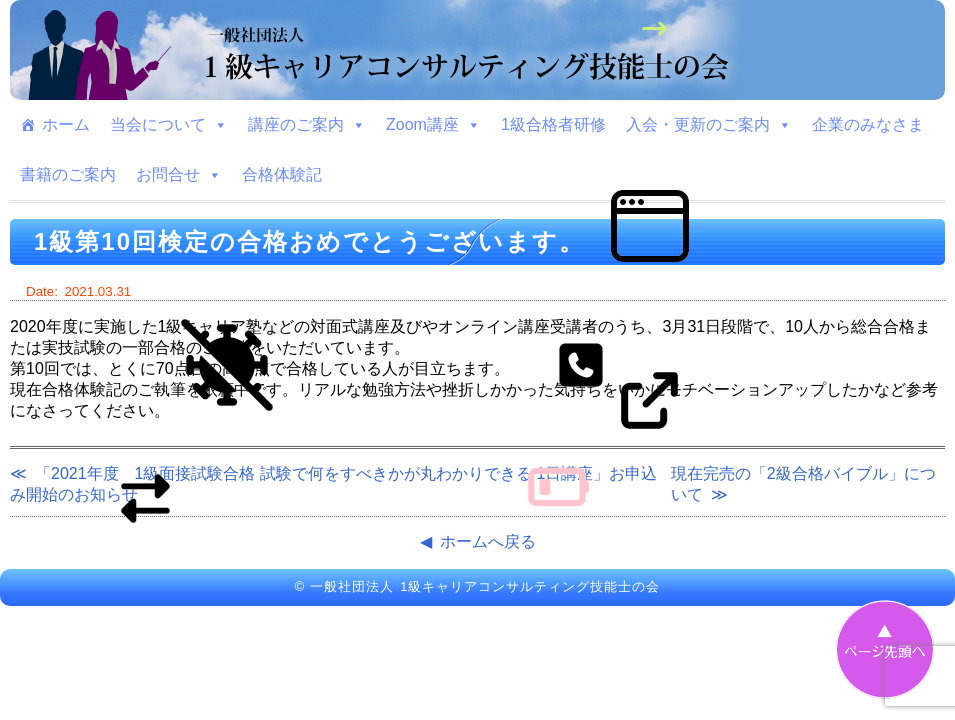 The height and width of the screenshot is (720, 955). Describe the element at coordinates (649, 400) in the screenshot. I see `open link in a new tab or window` at that location.